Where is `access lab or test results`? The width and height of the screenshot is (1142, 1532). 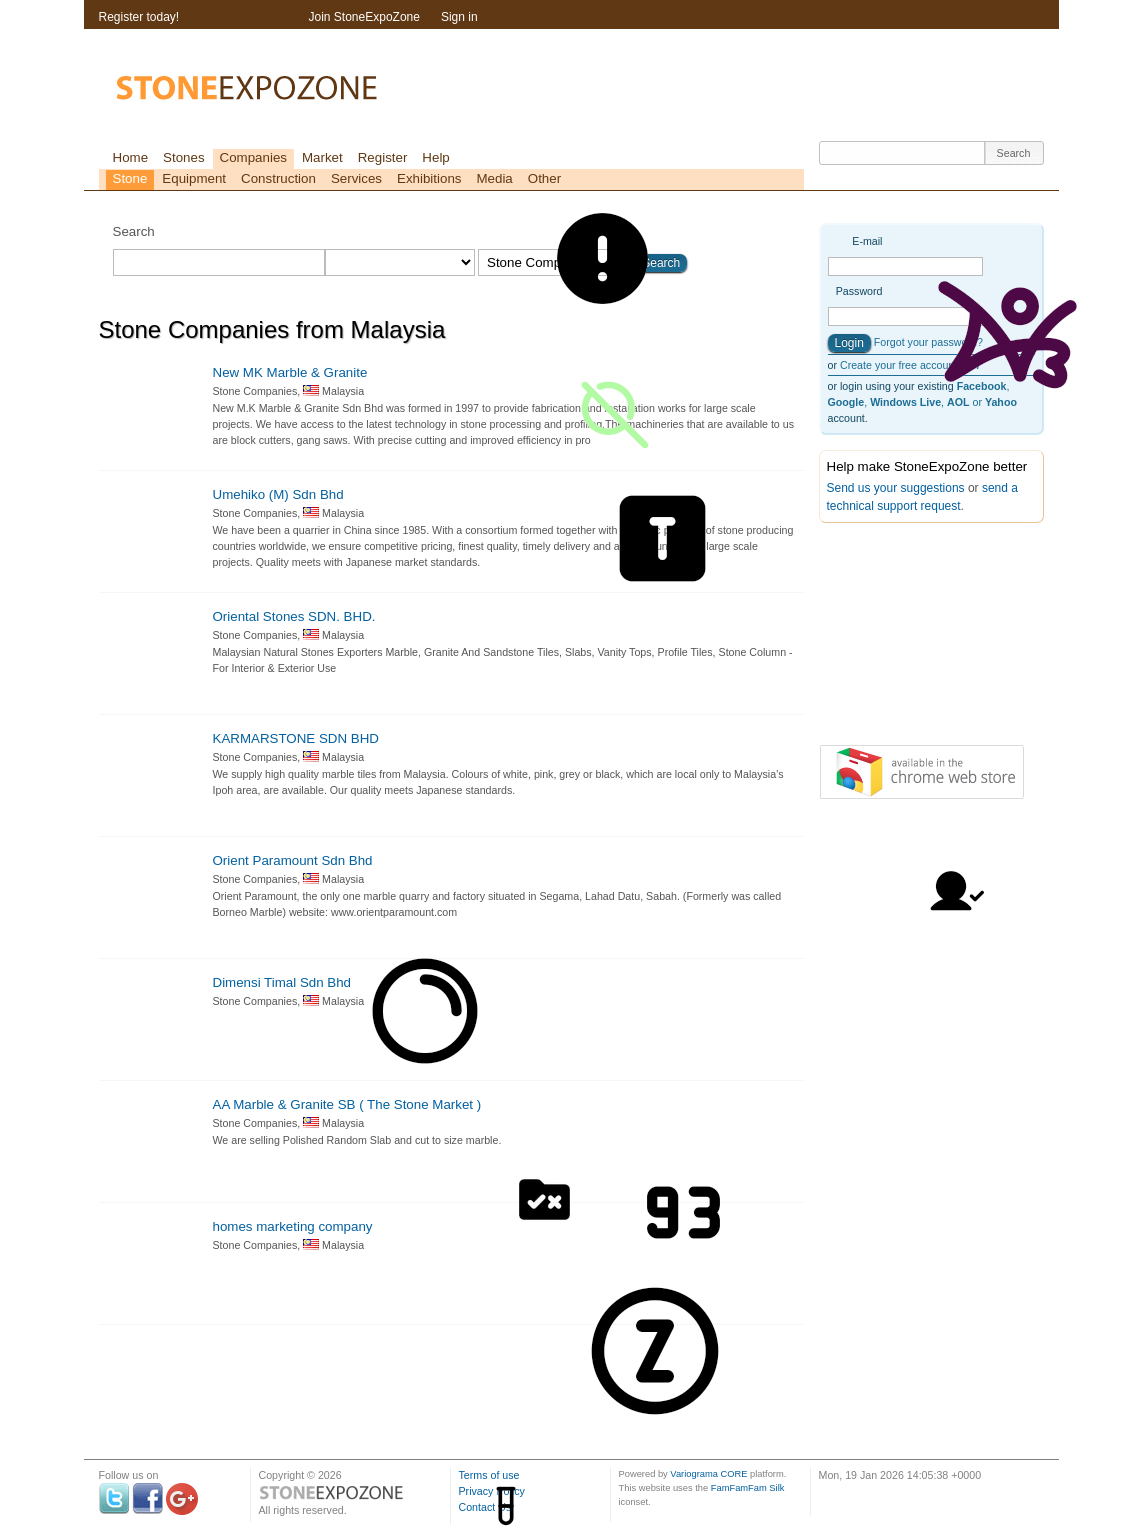 access lab or test results is located at coordinates (506, 1506).